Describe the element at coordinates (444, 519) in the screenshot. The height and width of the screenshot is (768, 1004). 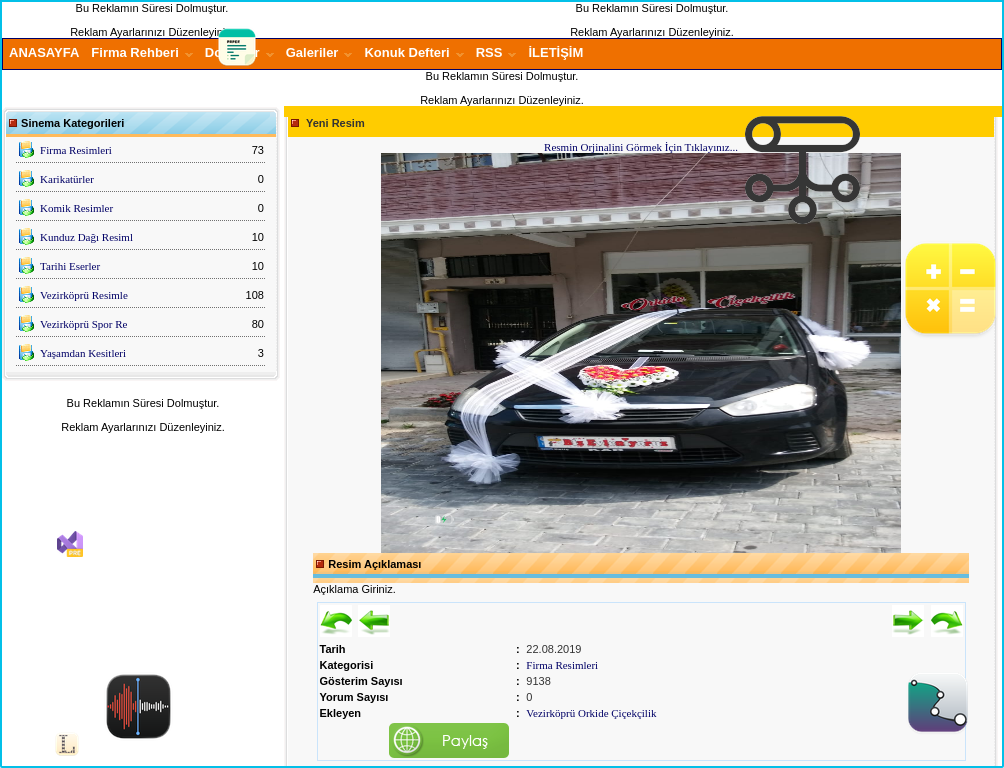
I see `indicates battery is charging at 20% capacity` at that location.